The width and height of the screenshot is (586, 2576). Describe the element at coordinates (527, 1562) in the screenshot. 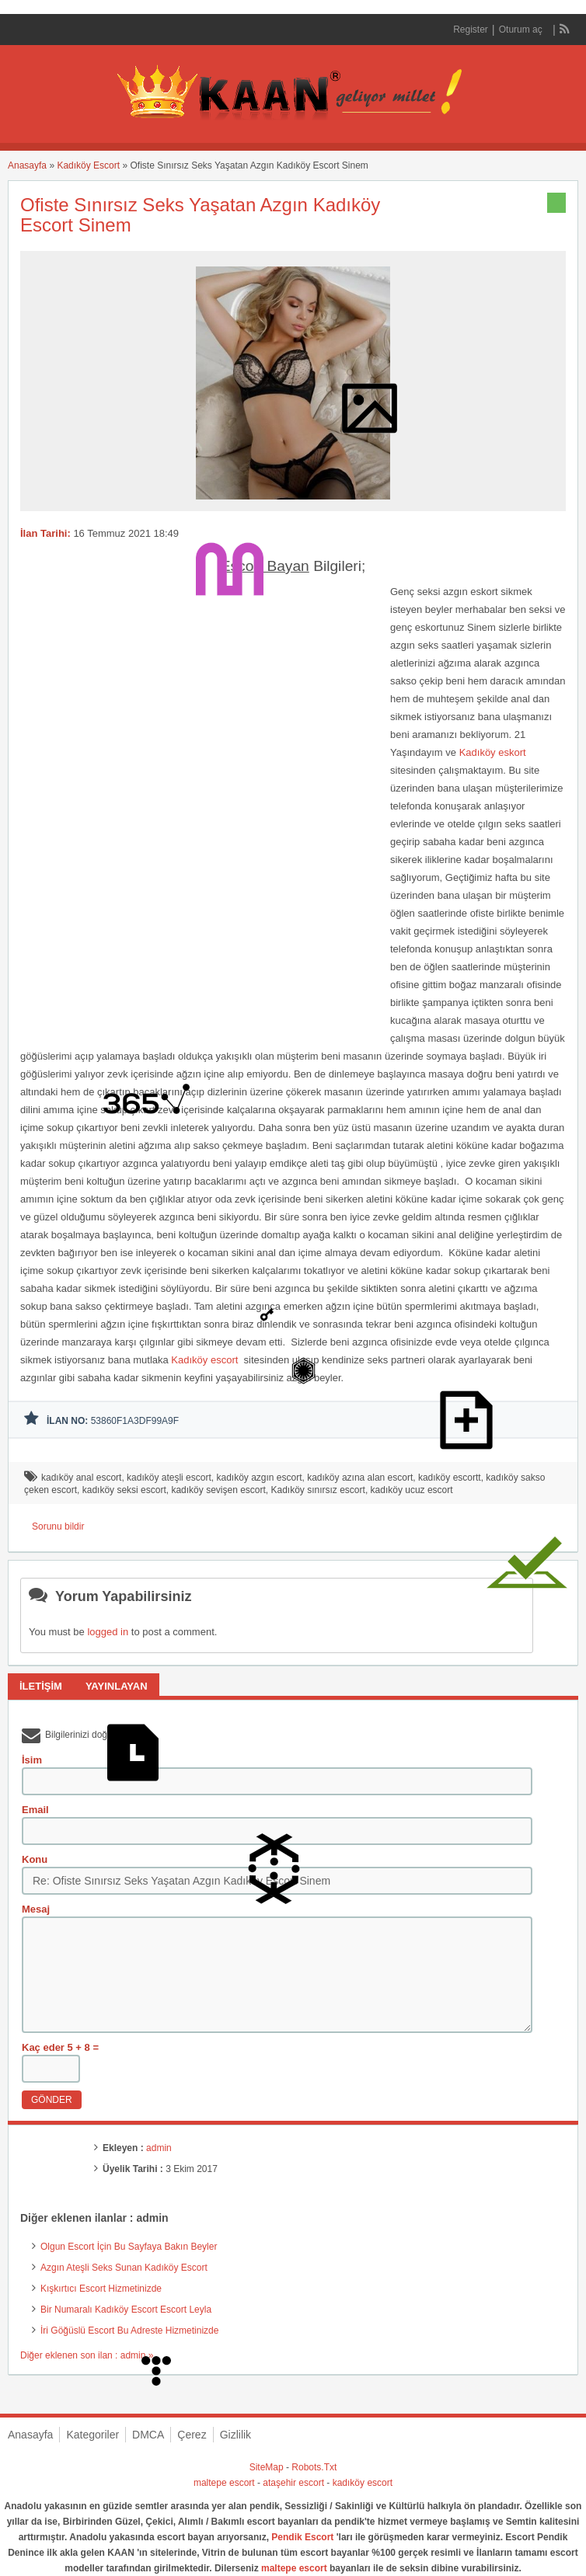

I see `testcafe automated testing framework logo` at that location.